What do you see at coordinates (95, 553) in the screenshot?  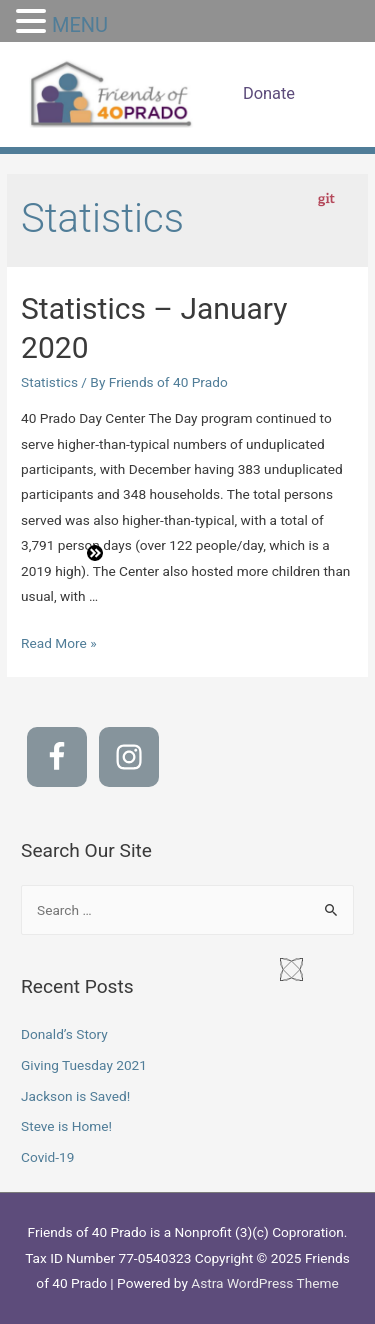 I see `esbuild JavaScript bundler logo` at bounding box center [95, 553].